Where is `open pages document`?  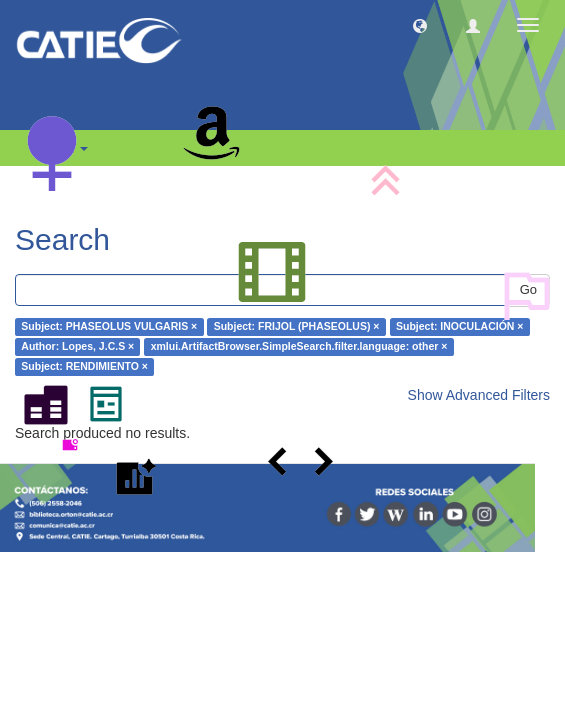 open pages document is located at coordinates (106, 404).